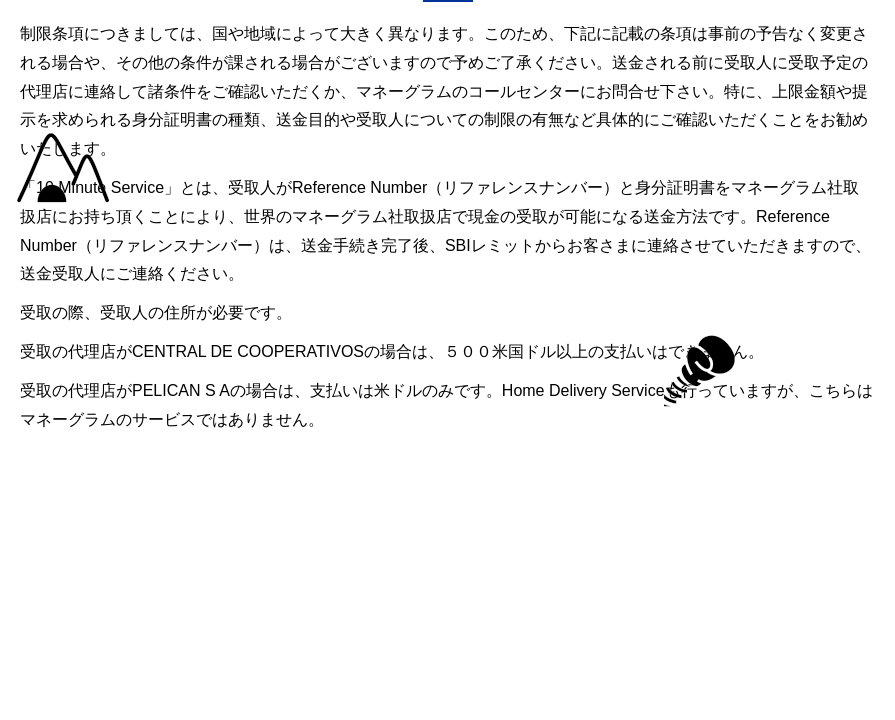  I want to click on spring-loaded boxing glove or punch gag, so click(699, 371).